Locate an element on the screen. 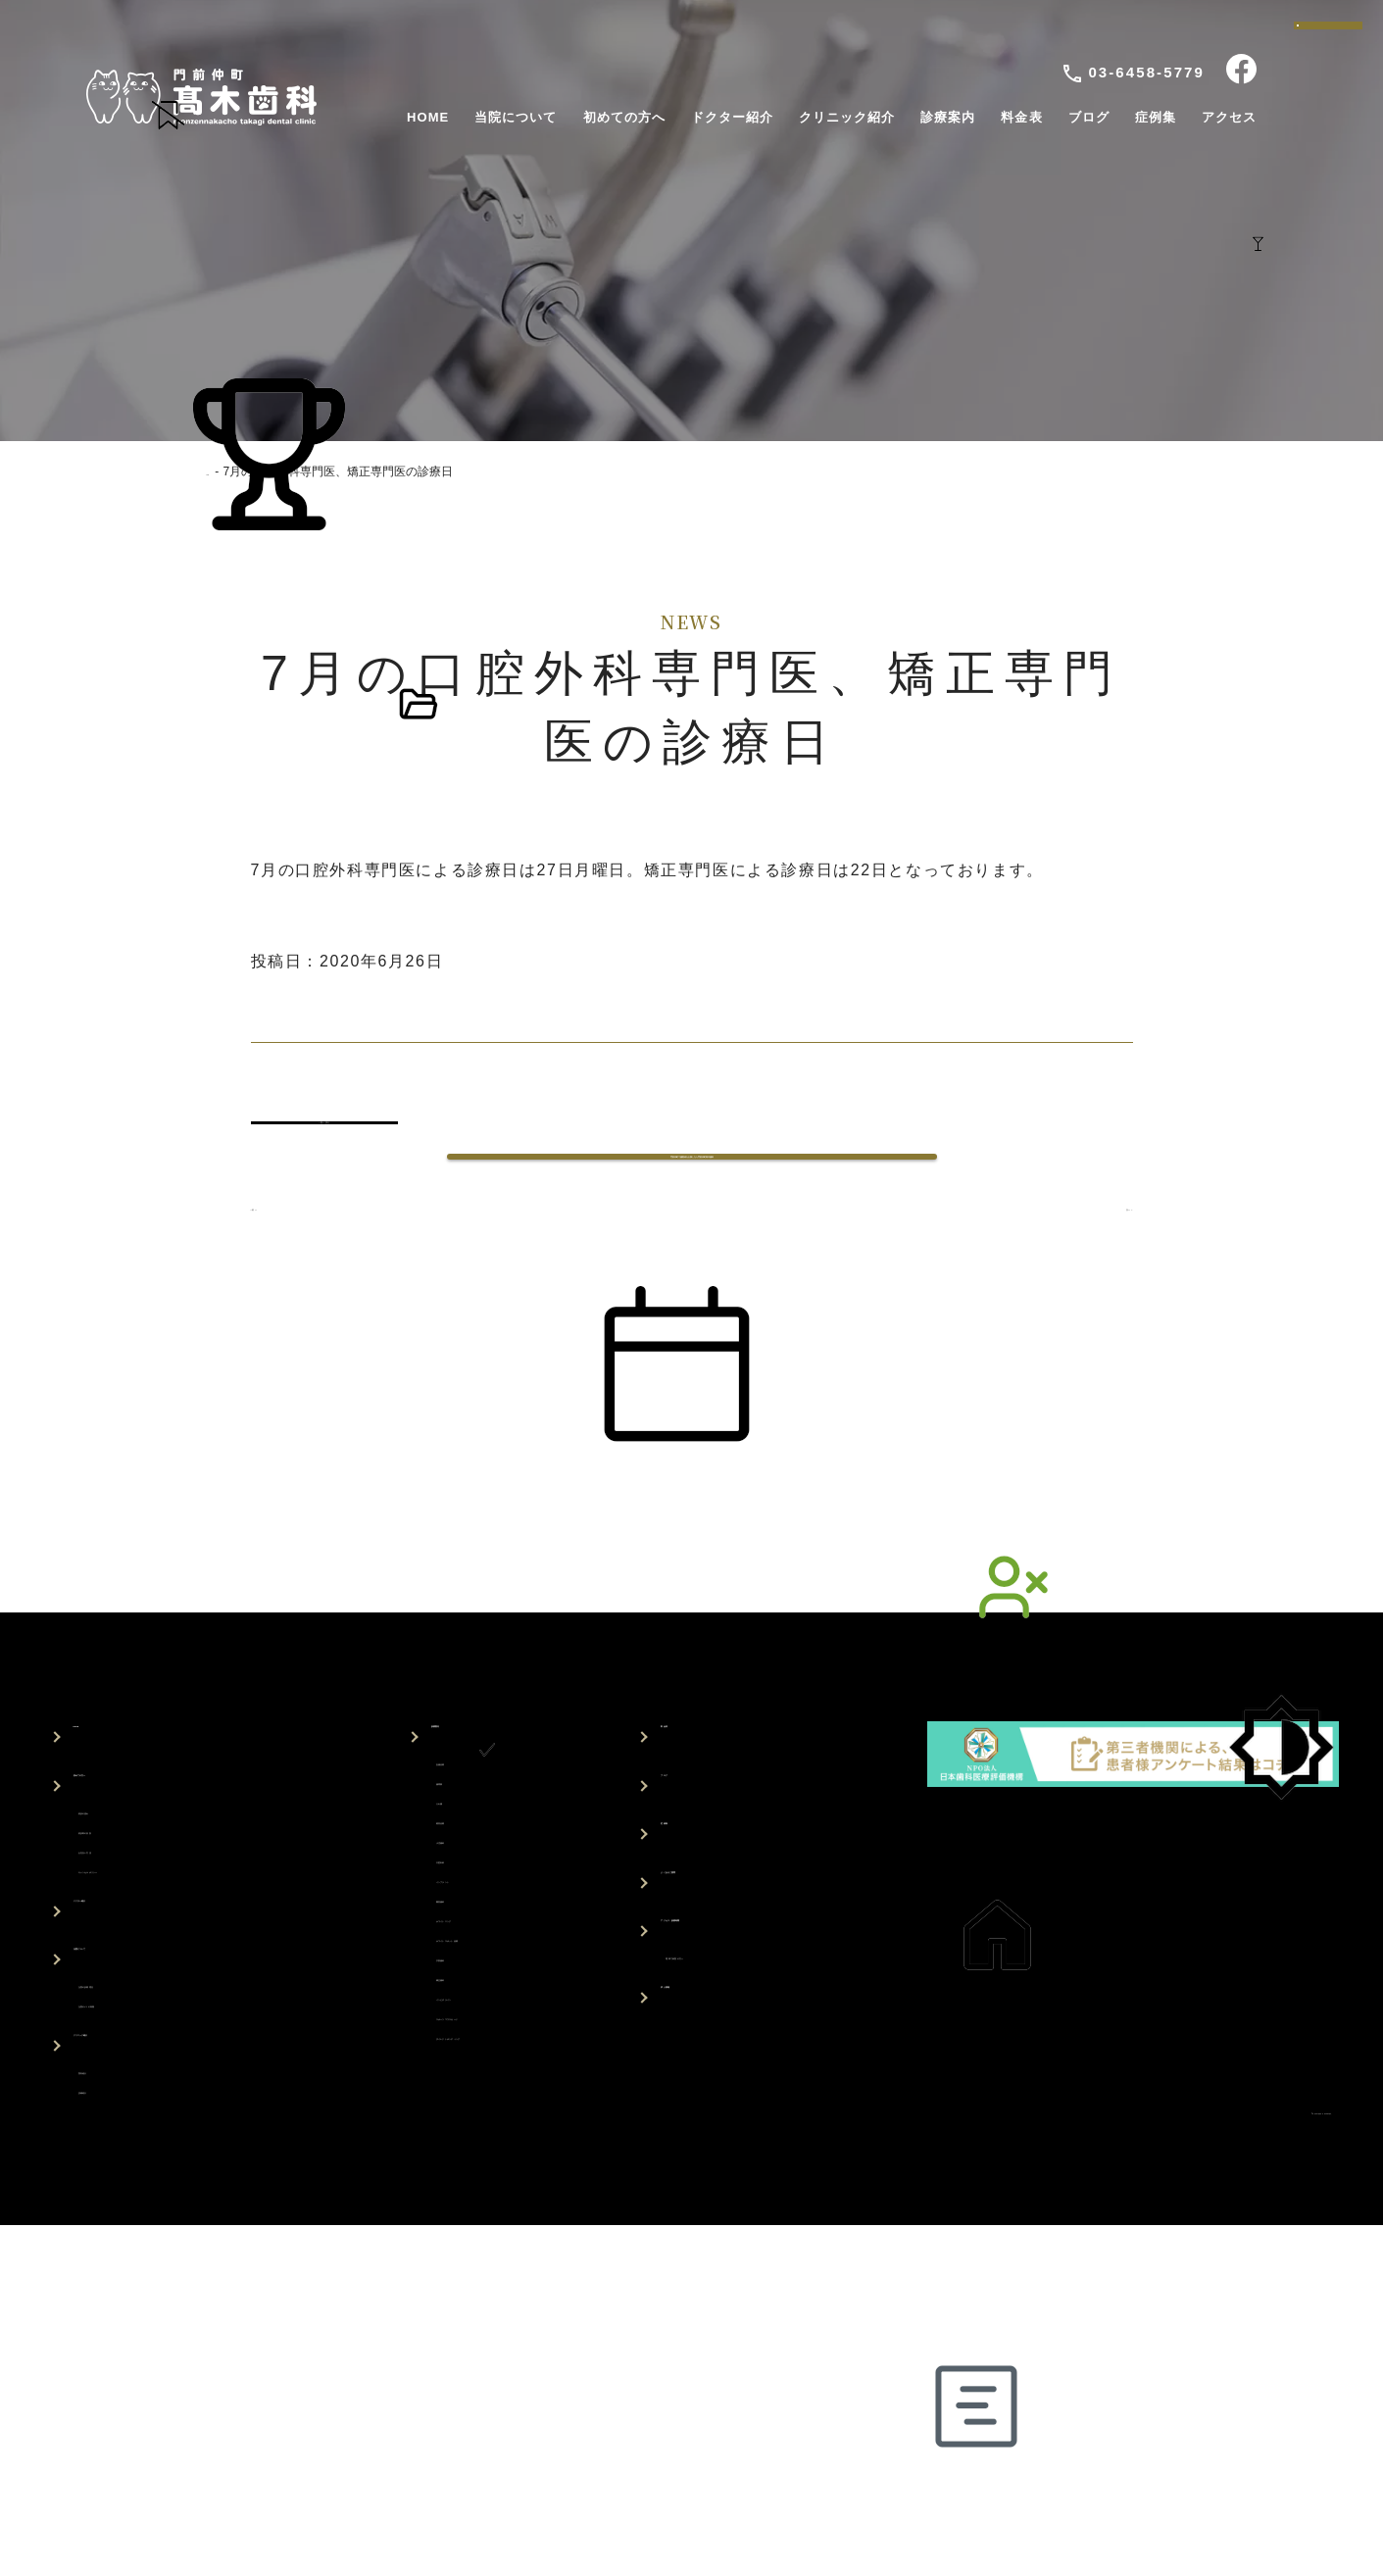  remove bookmark from saved items is located at coordinates (168, 115).